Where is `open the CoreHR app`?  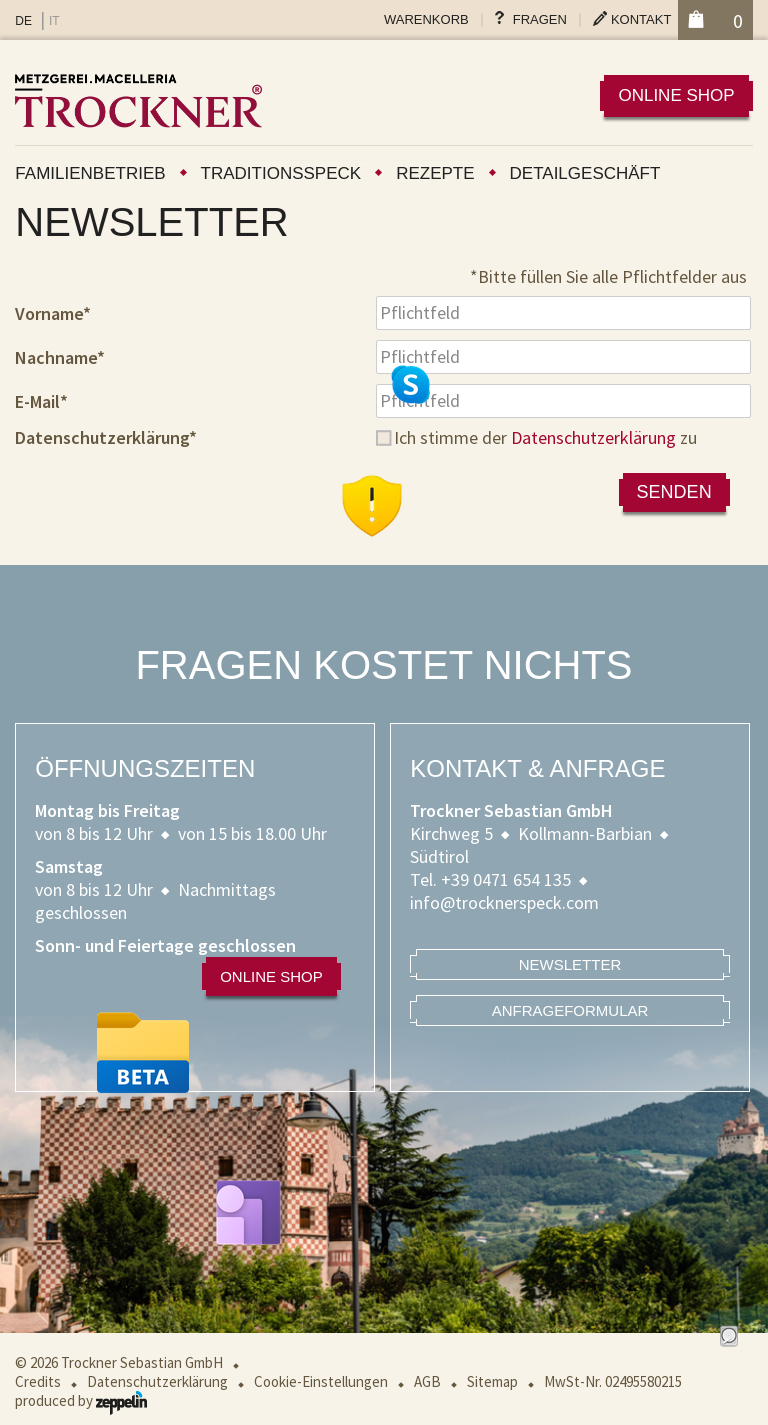 open the CoreHR app is located at coordinates (248, 1212).